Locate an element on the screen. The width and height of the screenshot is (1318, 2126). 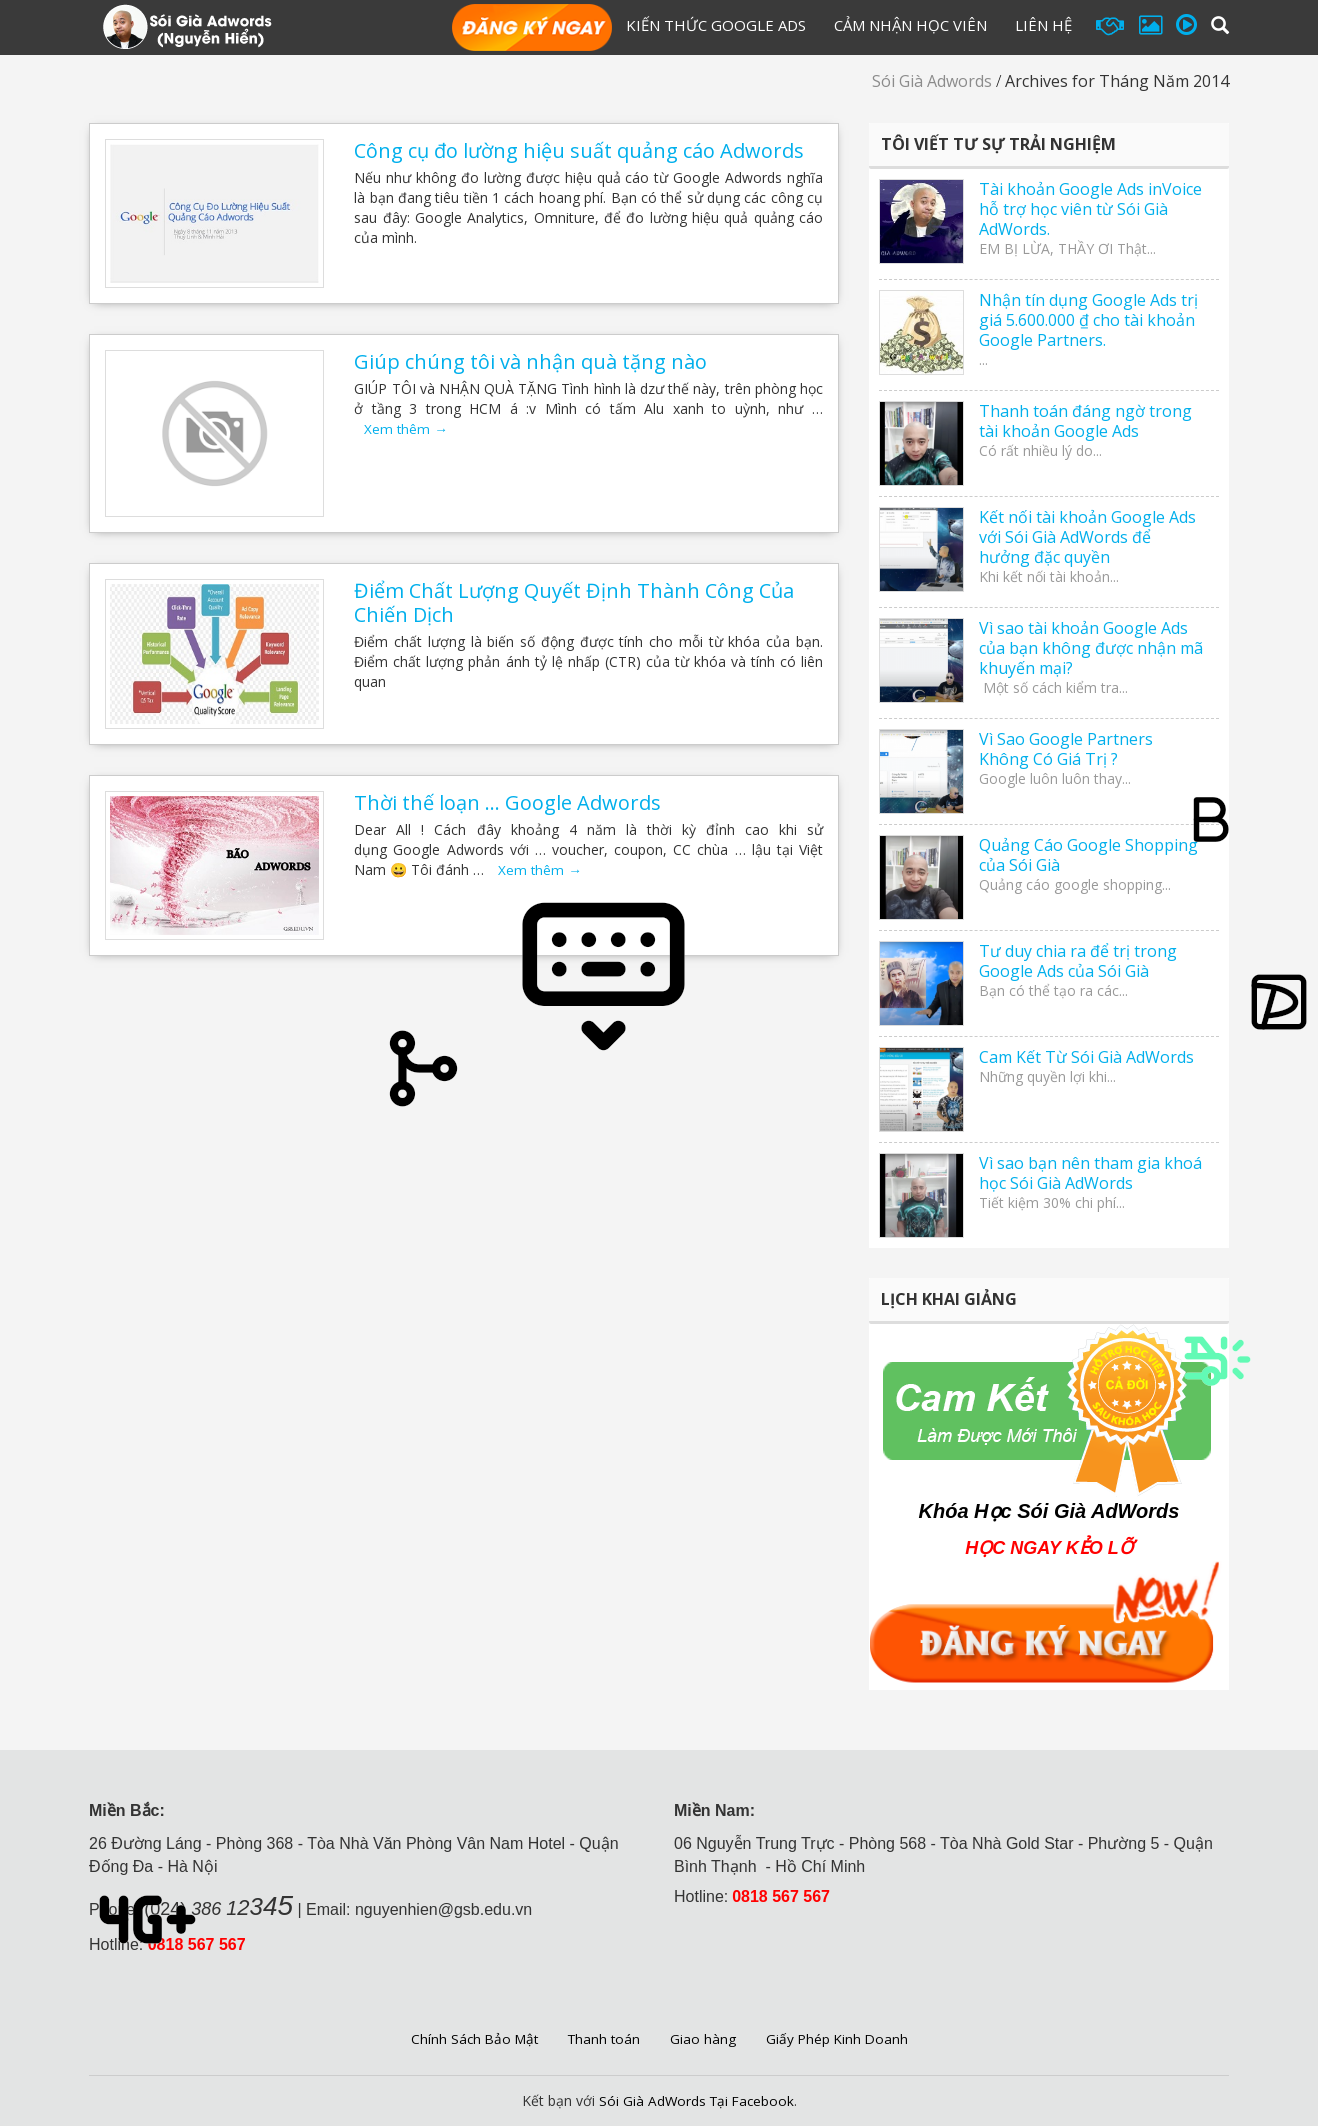
report a vehicle accident is located at coordinates (1217, 1359).